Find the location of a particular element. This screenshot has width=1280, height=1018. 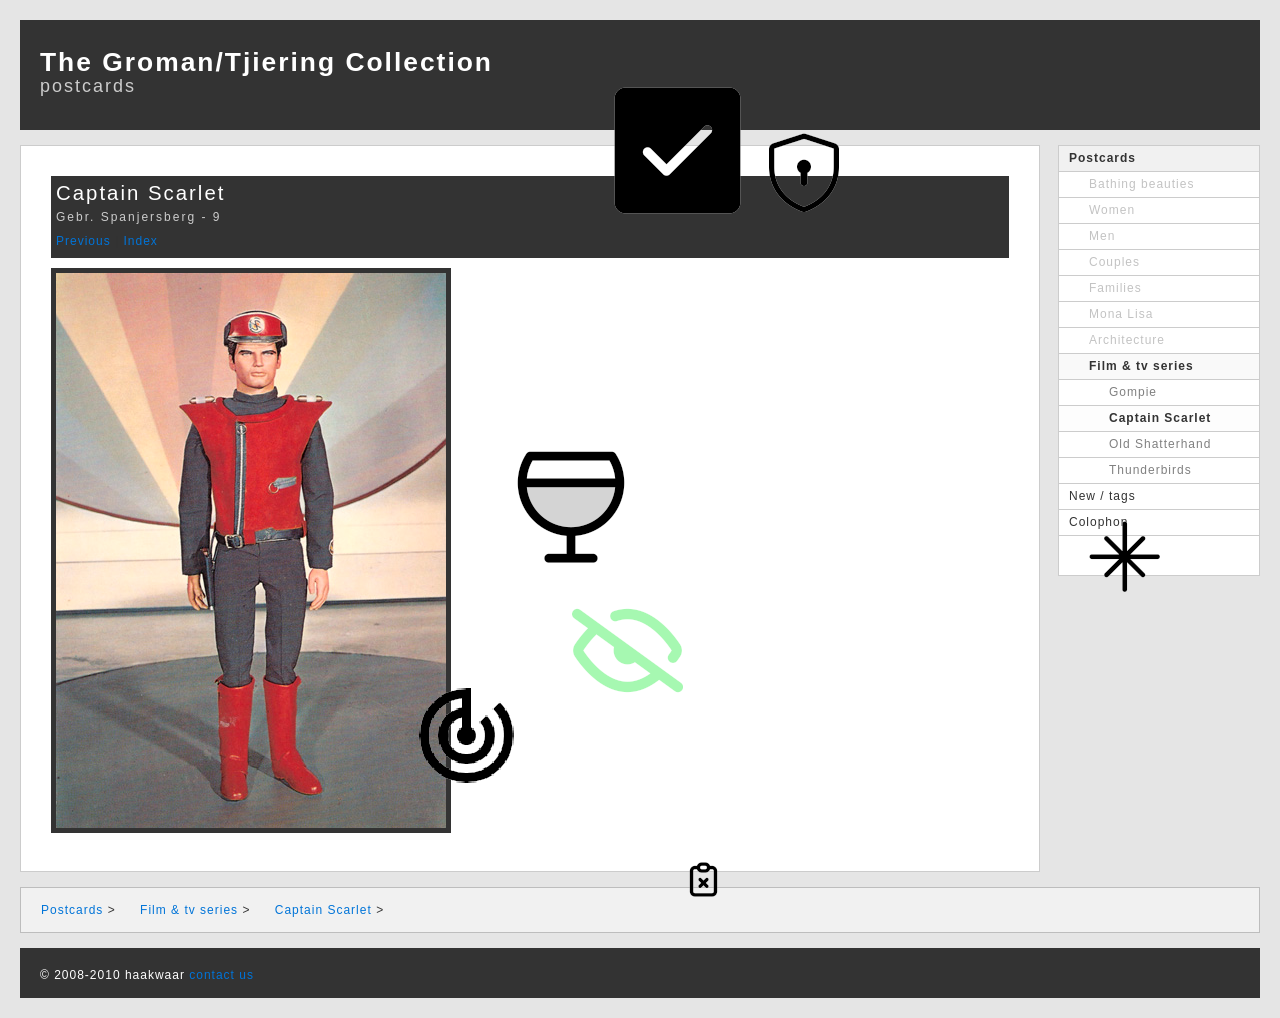

hide content from view is located at coordinates (627, 650).